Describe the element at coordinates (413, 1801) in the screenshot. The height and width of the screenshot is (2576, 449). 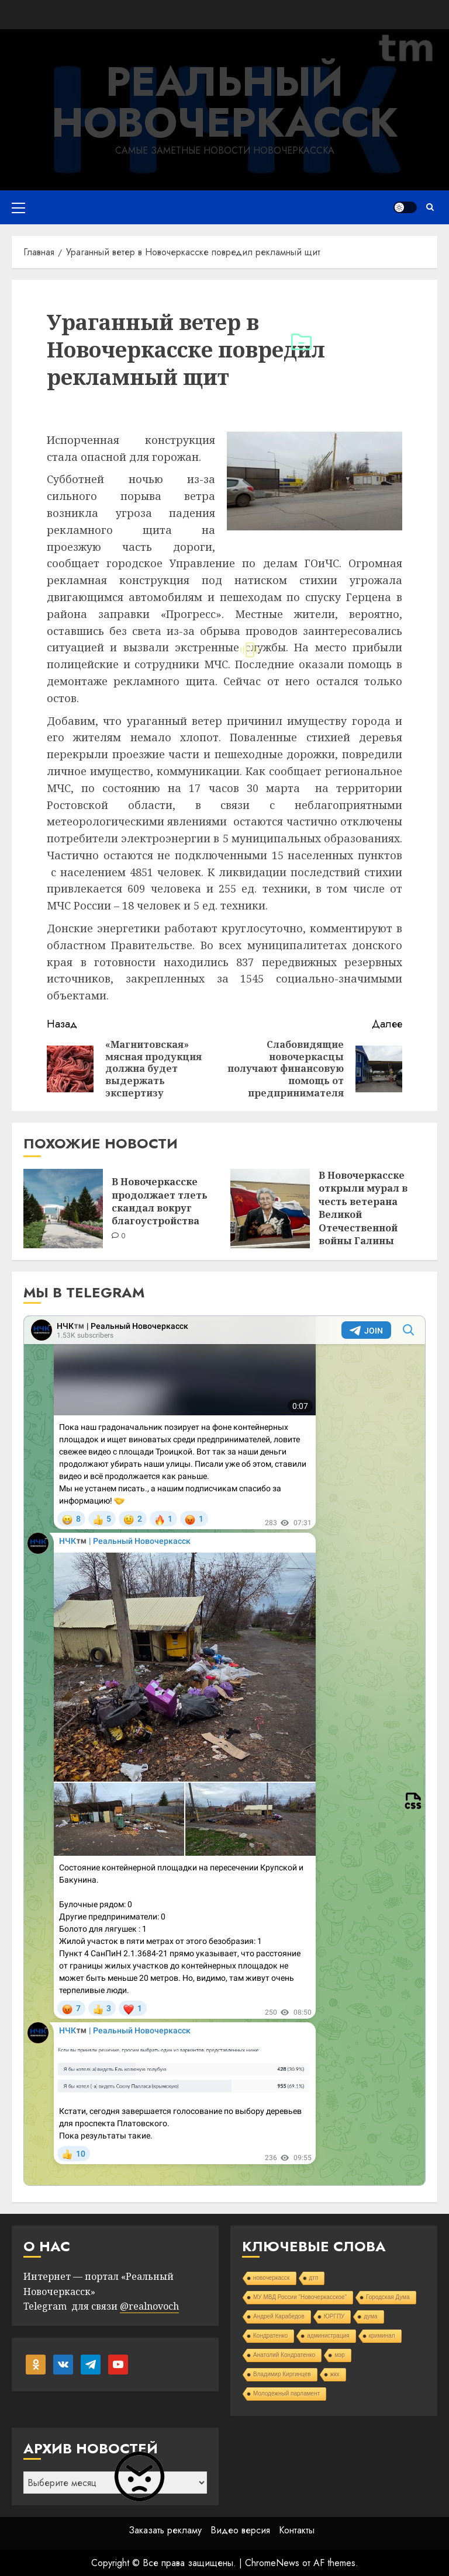
I see `open a CSS stylesheet file` at that location.